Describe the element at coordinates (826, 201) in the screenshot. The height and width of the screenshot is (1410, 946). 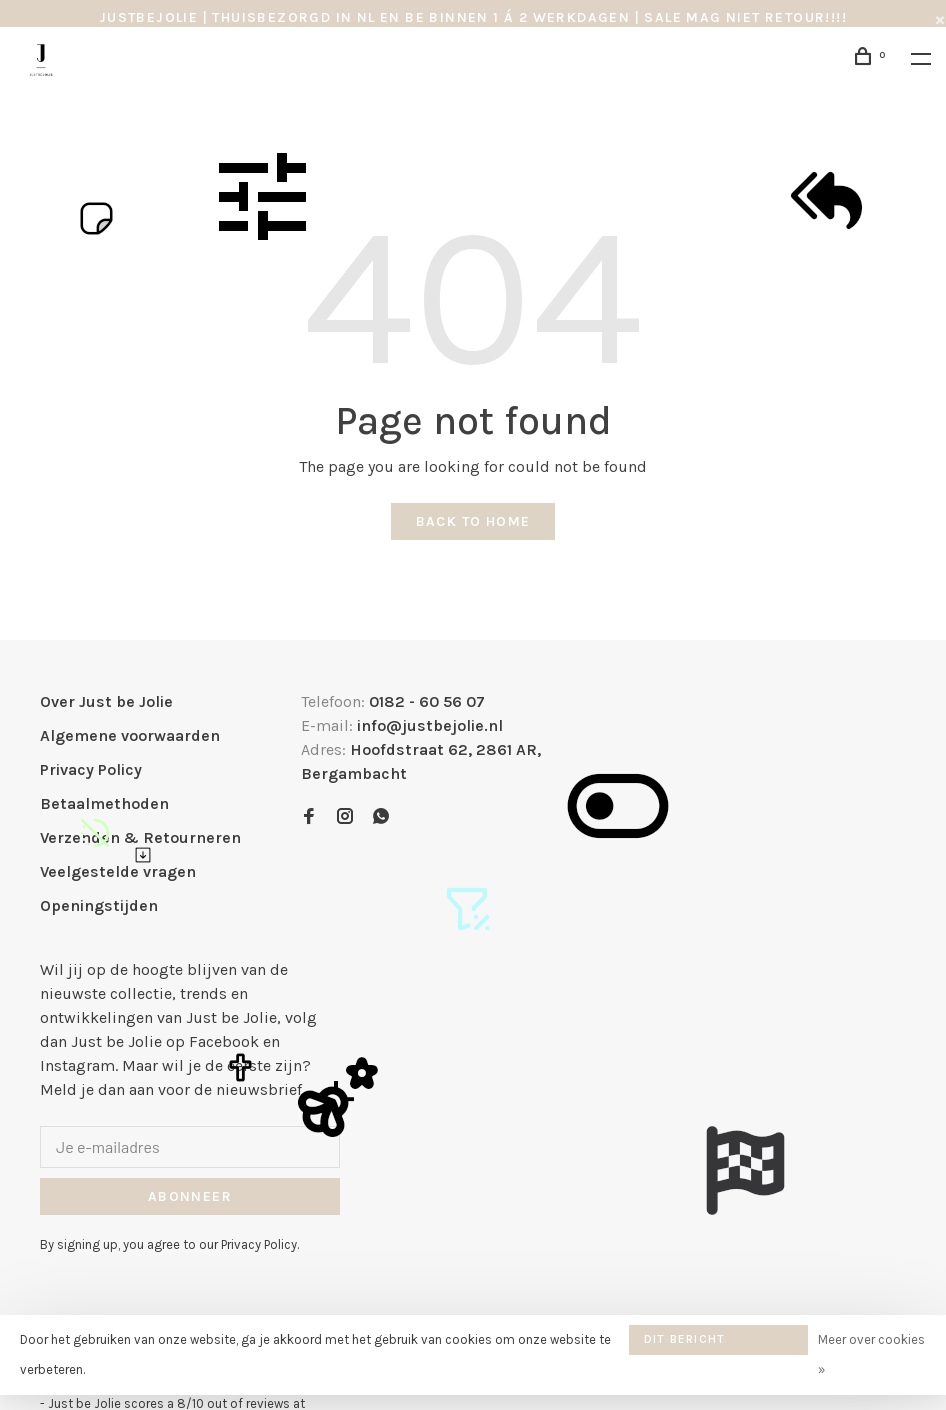
I see `reply all to an email or message` at that location.